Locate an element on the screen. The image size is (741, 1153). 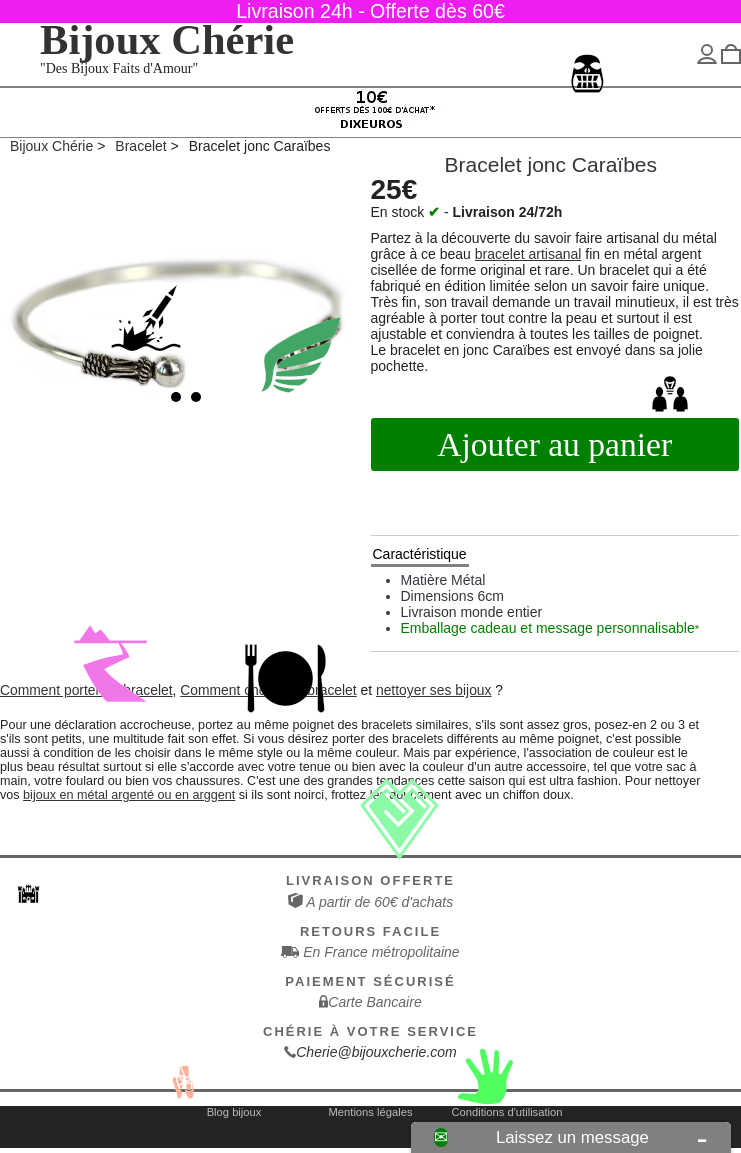
select a totem or tribal-themed game element is located at coordinates (587, 73).